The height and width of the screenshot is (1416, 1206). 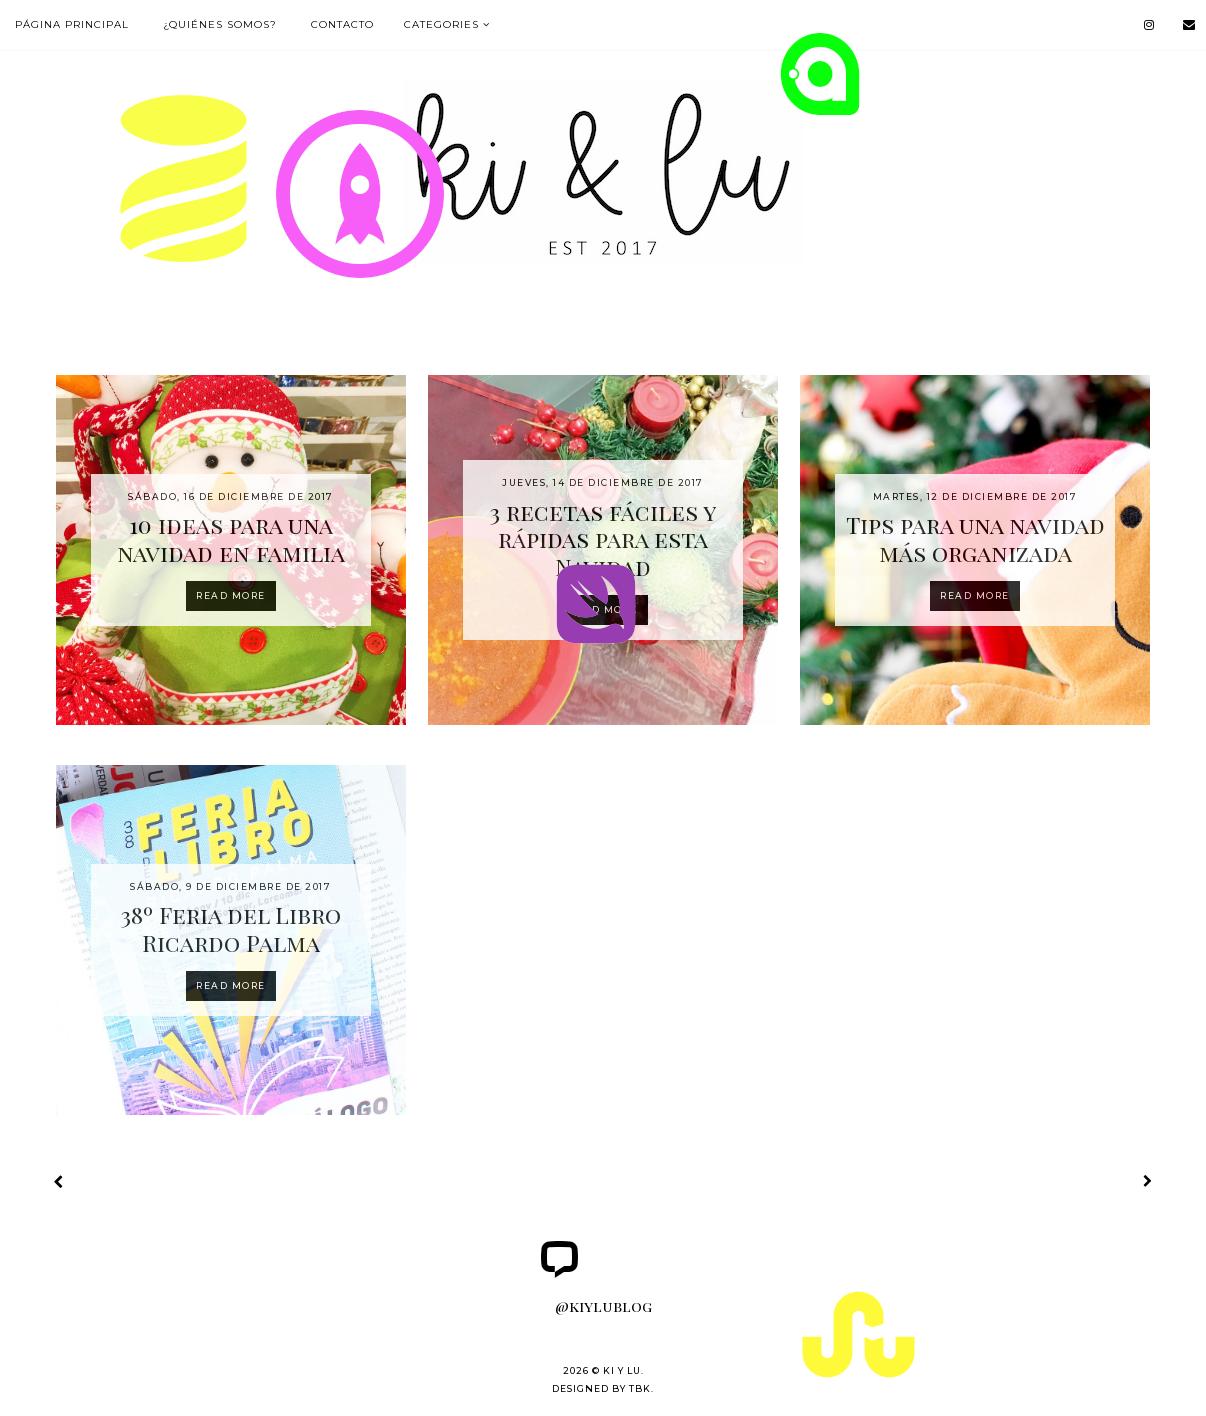 What do you see at coordinates (596, 604) in the screenshot?
I see `swift programming language logo` at bounding box center [596, 604].